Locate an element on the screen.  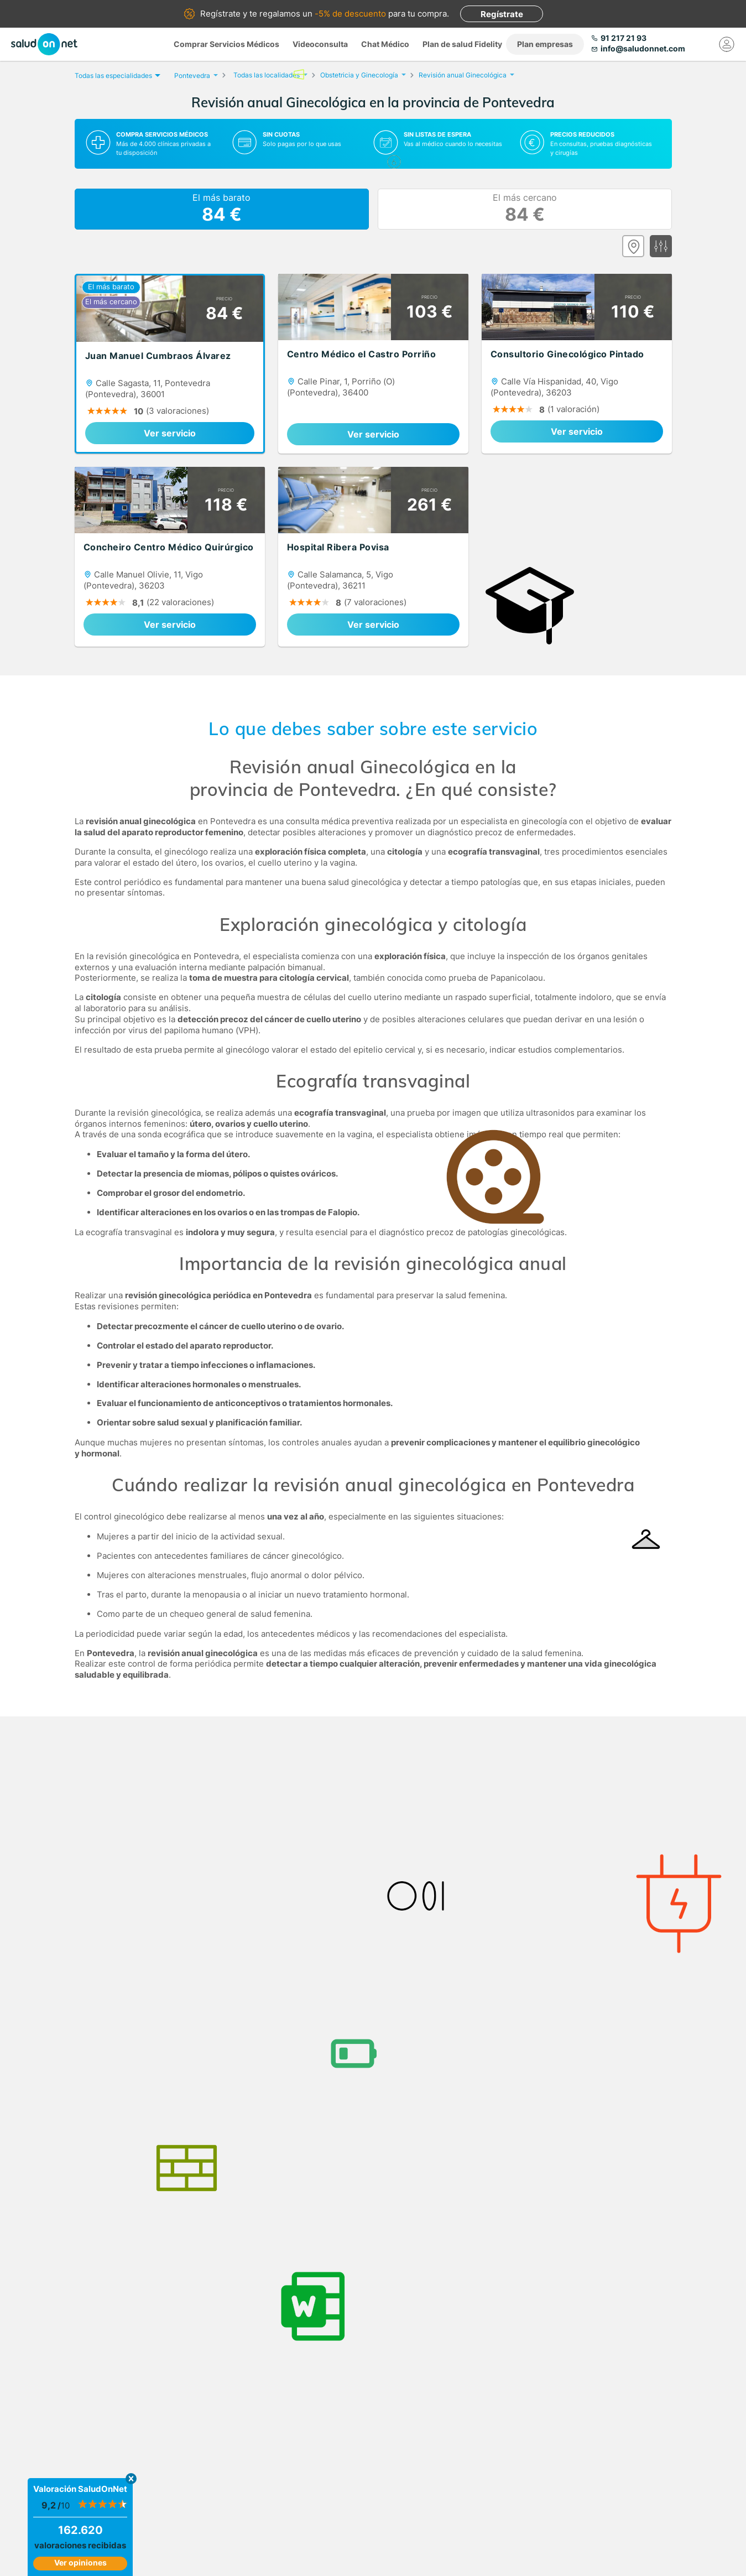
indicates step 6 in a multi-step process is located at coordinates (394, 162).